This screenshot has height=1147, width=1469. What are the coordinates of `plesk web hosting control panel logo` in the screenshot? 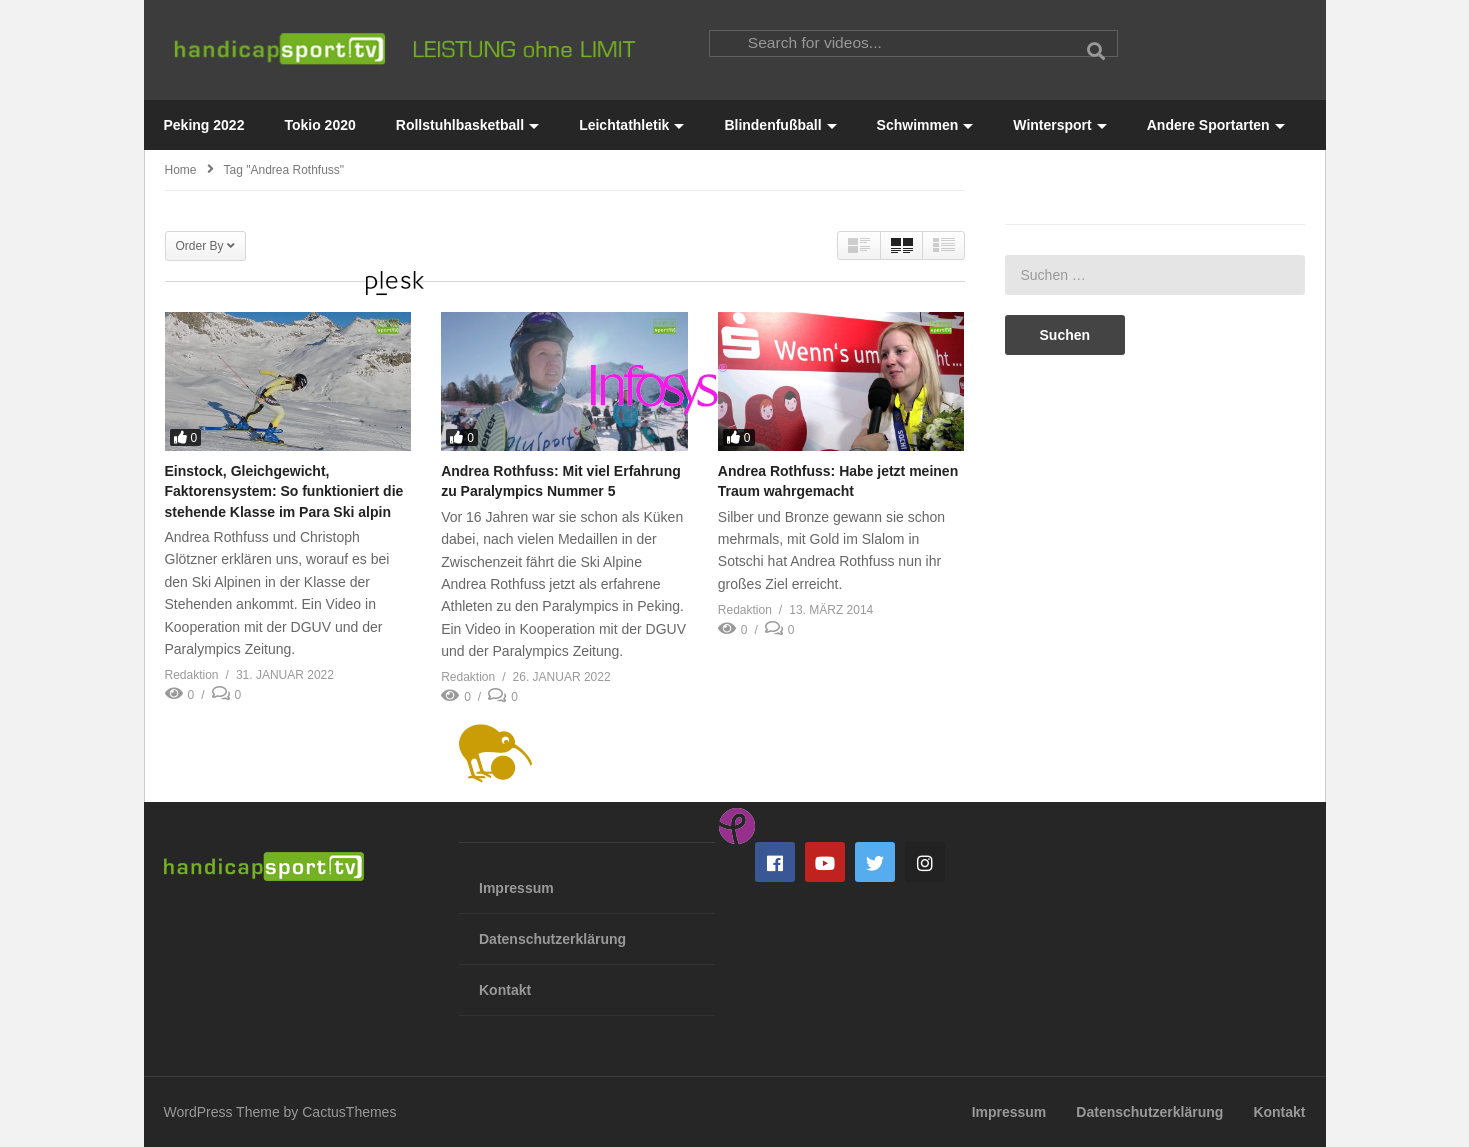 It's located at (395, 283).